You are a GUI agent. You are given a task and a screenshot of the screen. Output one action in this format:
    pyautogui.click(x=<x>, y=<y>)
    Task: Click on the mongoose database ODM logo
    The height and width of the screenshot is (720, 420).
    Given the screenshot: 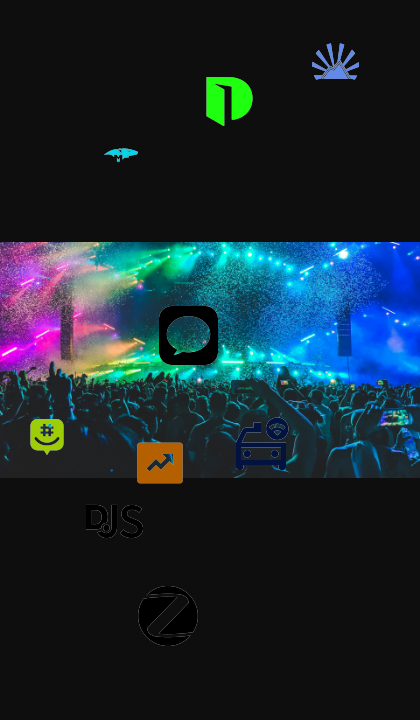 What is the action you would take?
    pyautogui.click(x=121, y=155)
    